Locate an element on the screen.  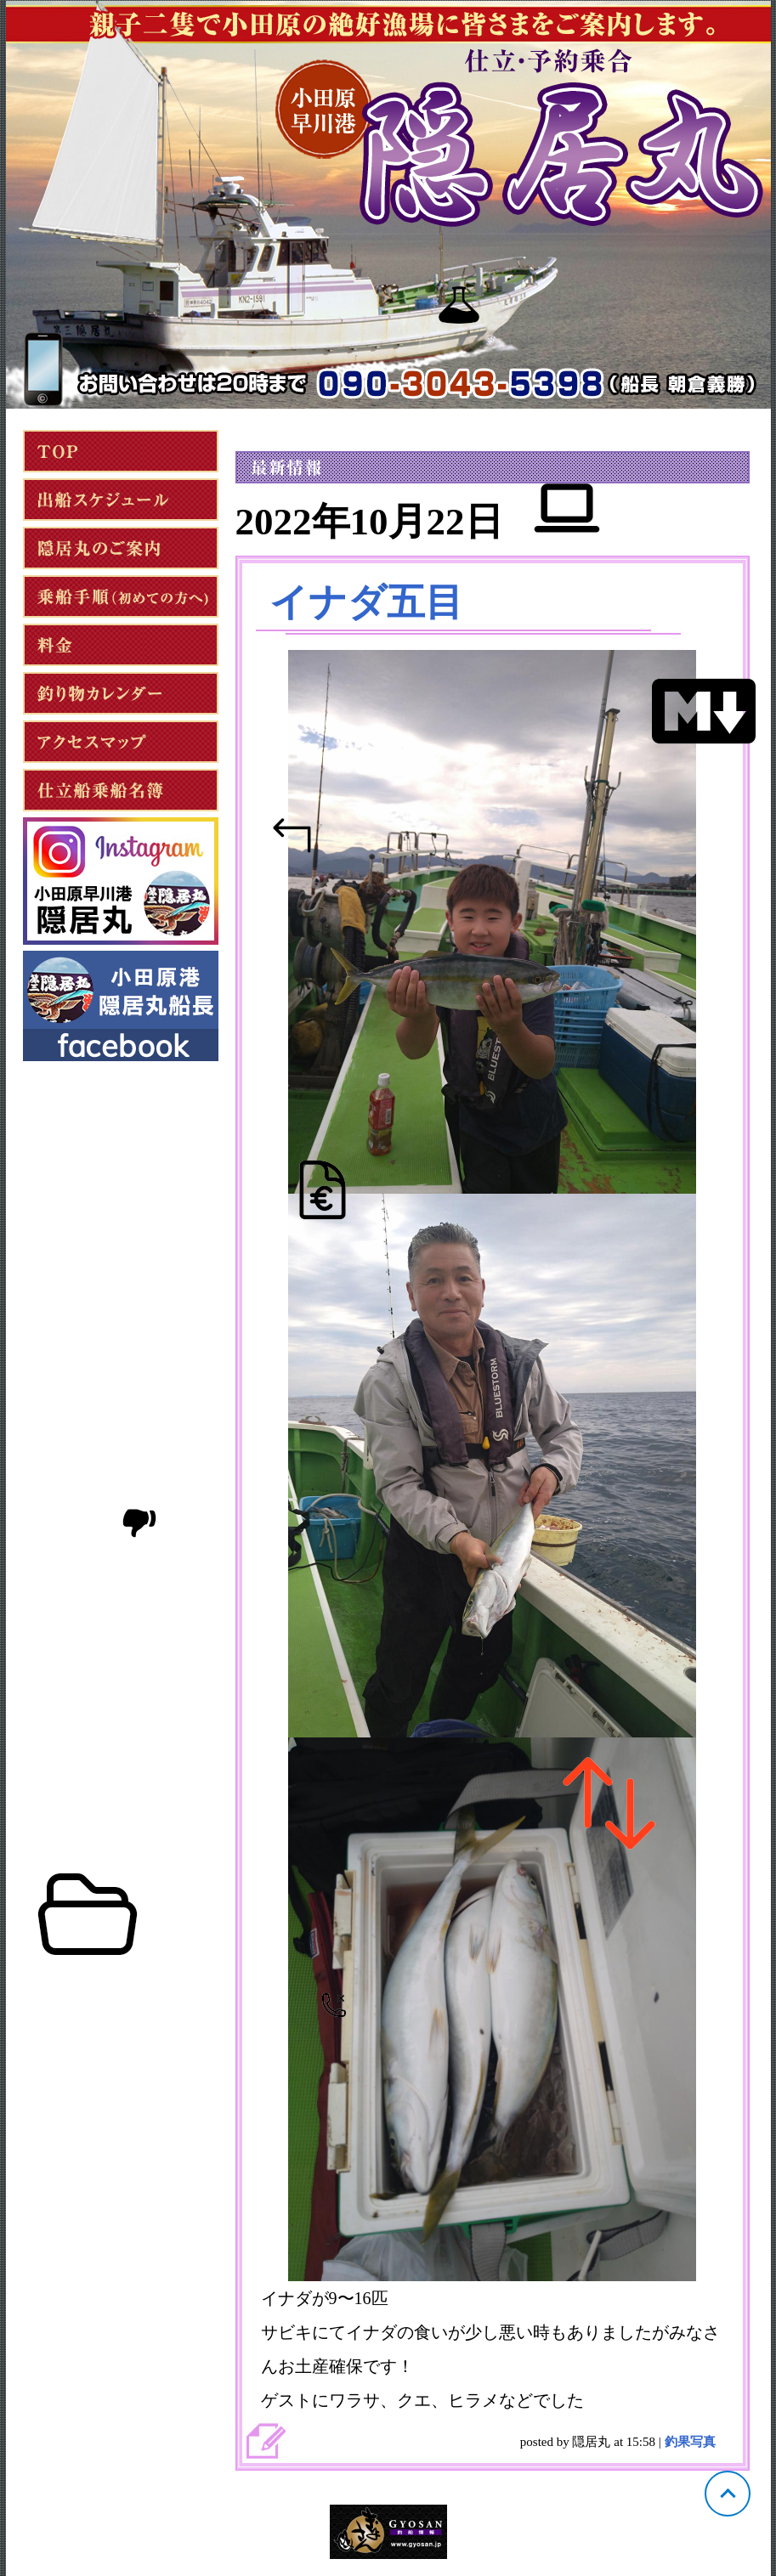
access experimental or beta features is located at coordinates (459, 305).